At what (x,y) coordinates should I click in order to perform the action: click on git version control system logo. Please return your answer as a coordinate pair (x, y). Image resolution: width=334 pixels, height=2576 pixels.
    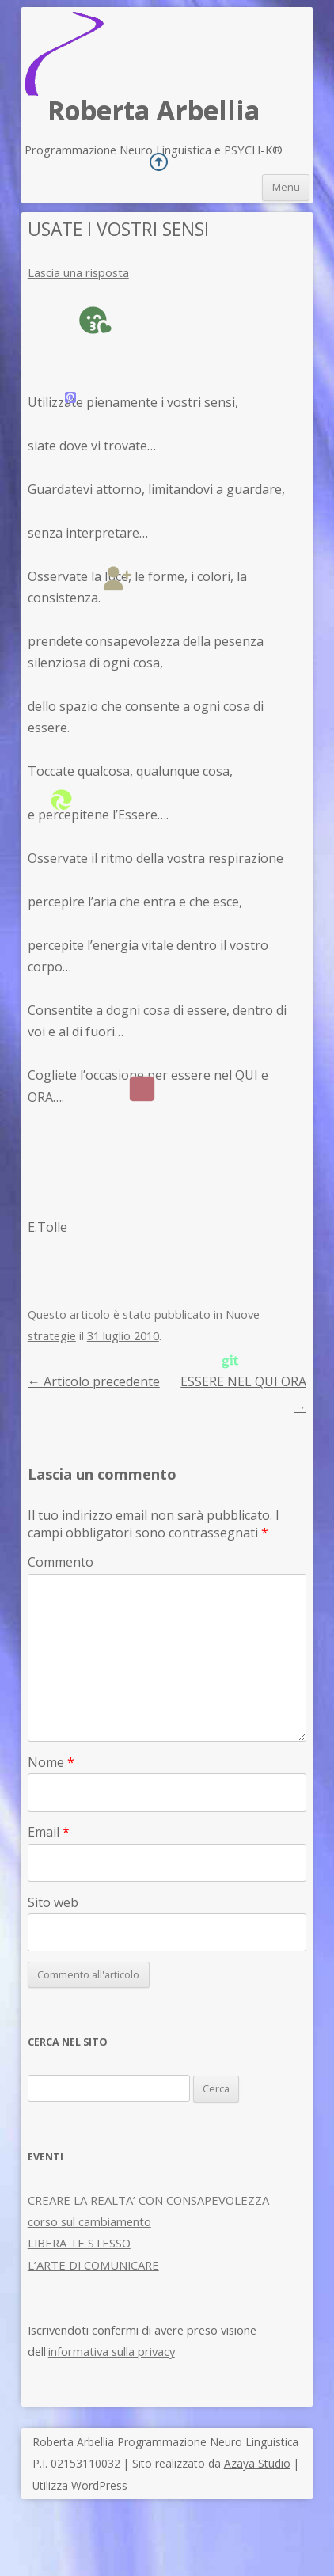
    Looking at the image, I should click on (230, 1362).